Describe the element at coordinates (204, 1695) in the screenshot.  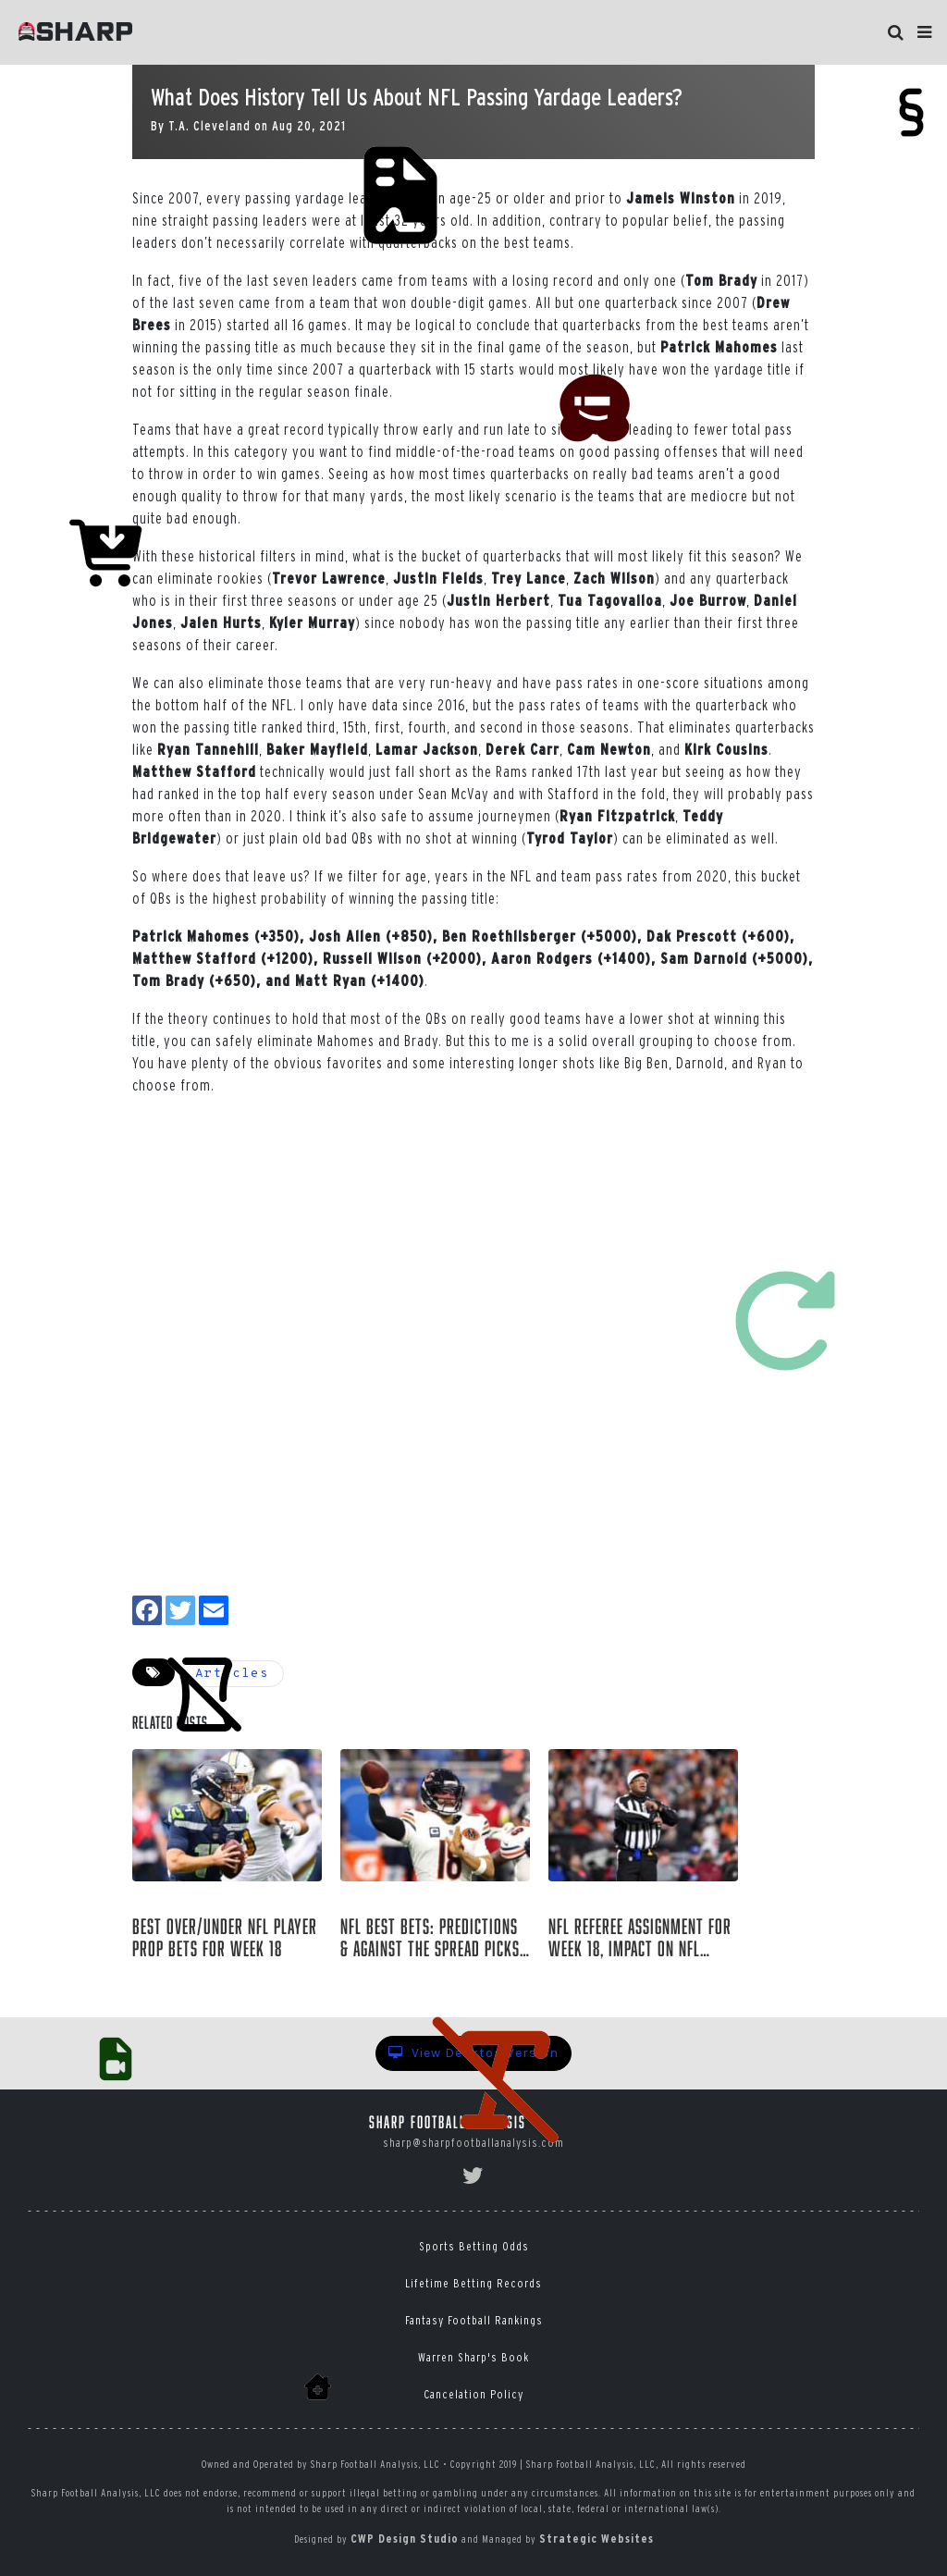
I see `disable vertical panorama mode` at that location.